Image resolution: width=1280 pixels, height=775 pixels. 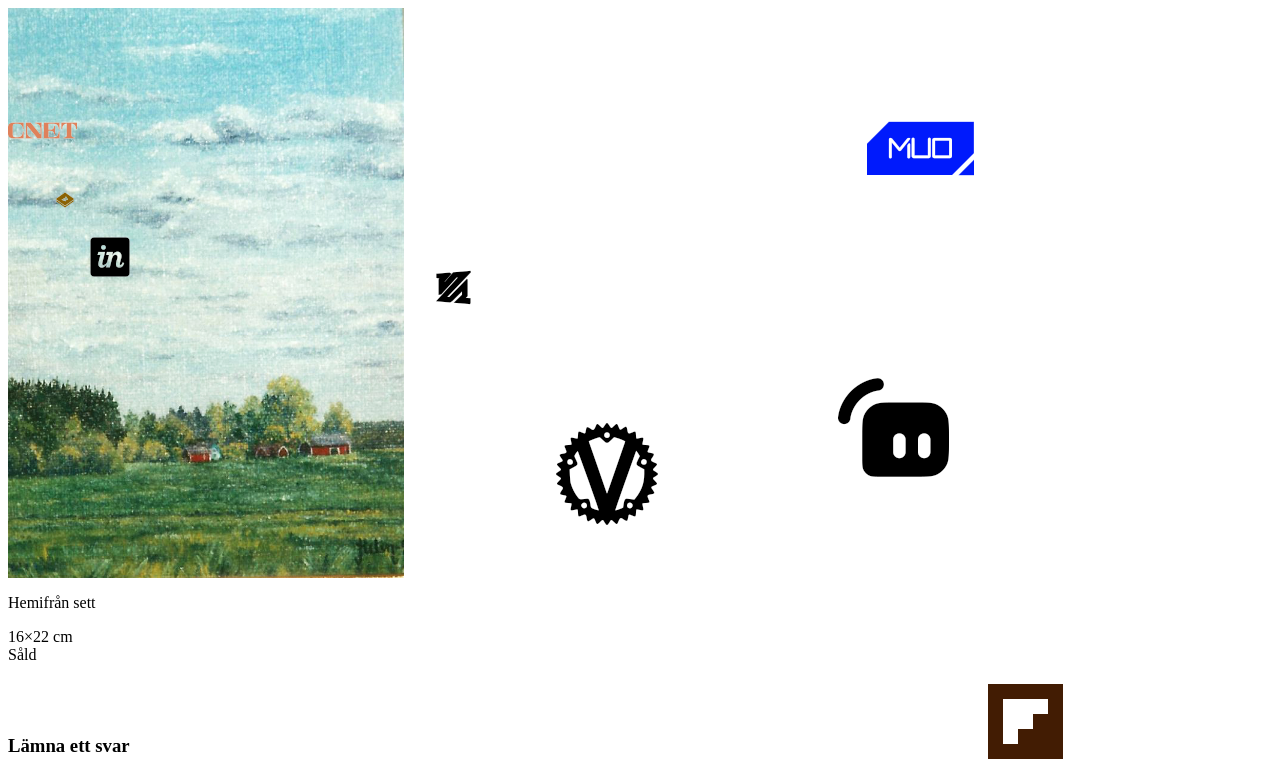 I want to click on open InVision app, so click(x=110, y=257).